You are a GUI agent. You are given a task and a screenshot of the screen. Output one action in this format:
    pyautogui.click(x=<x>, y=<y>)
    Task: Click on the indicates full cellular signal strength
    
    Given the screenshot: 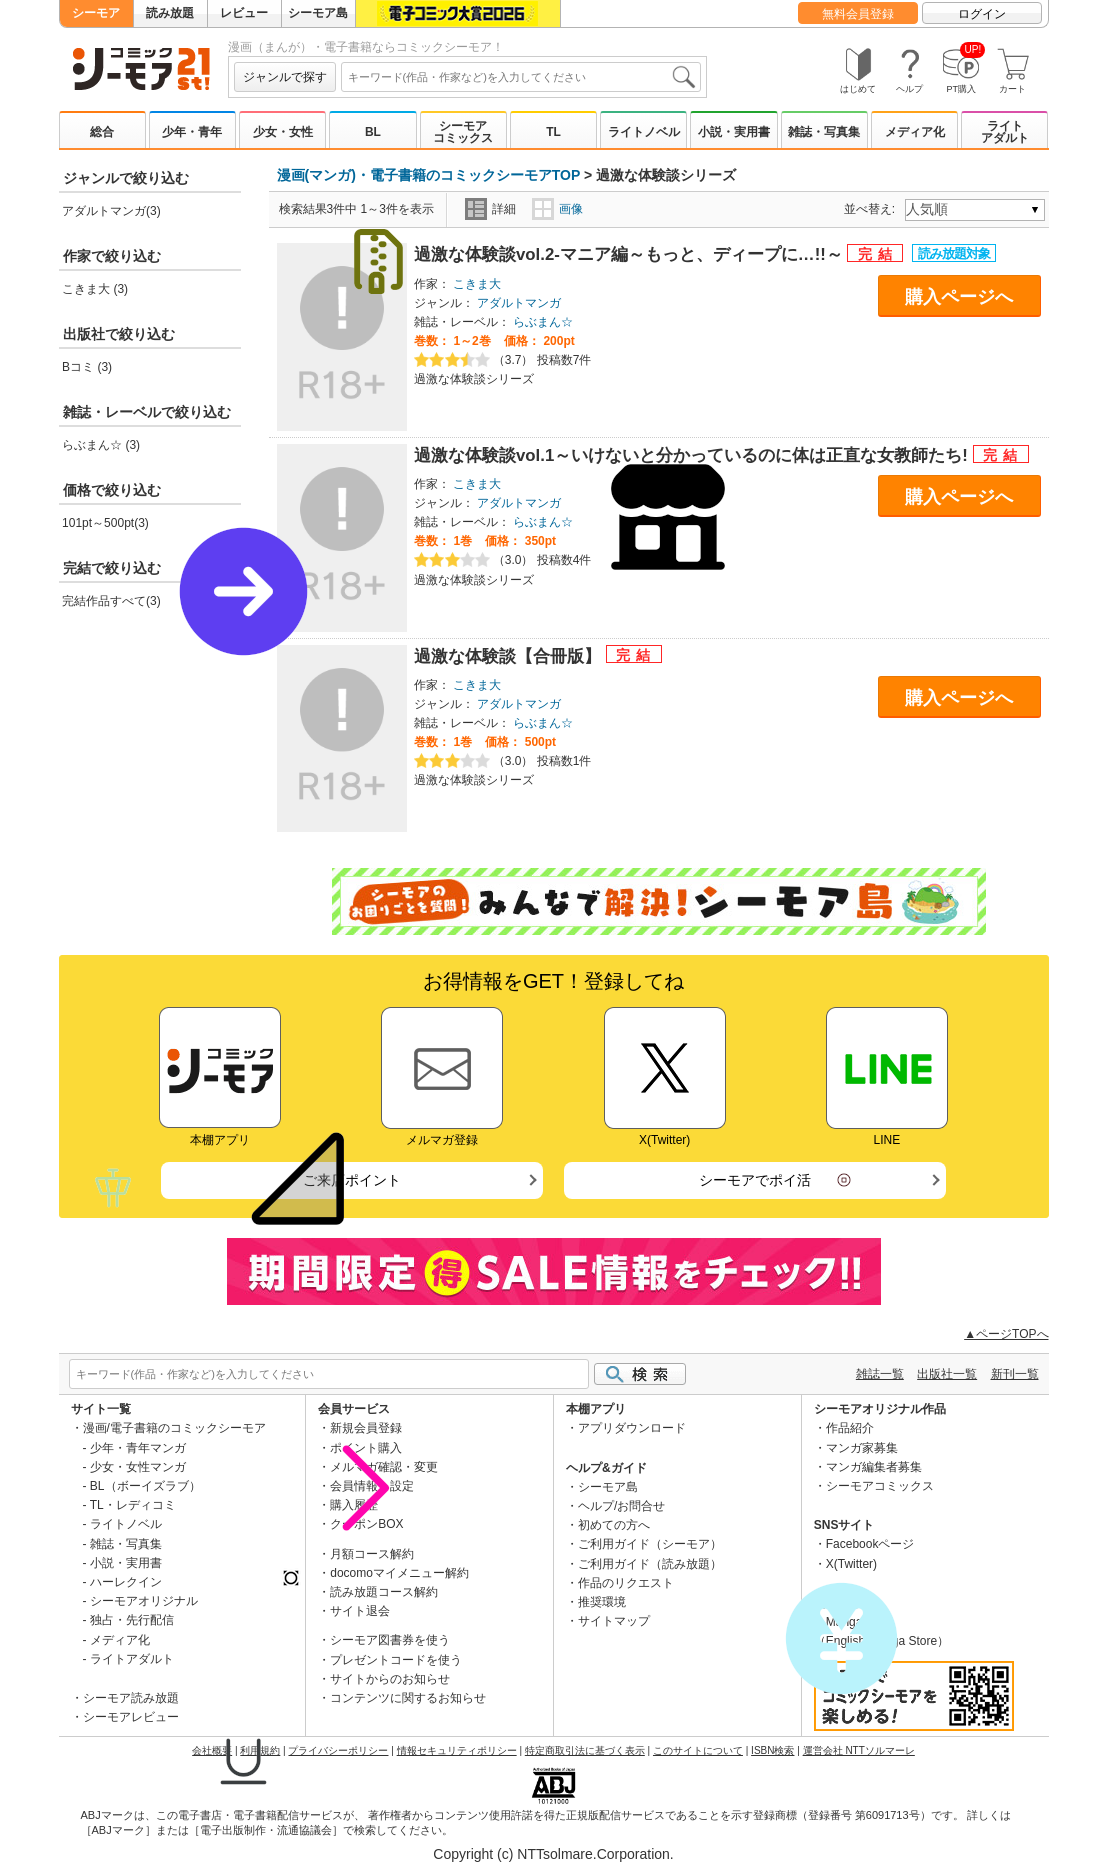 What is the action you would take?
    pyautogui.click(x=305, y=1182)
    